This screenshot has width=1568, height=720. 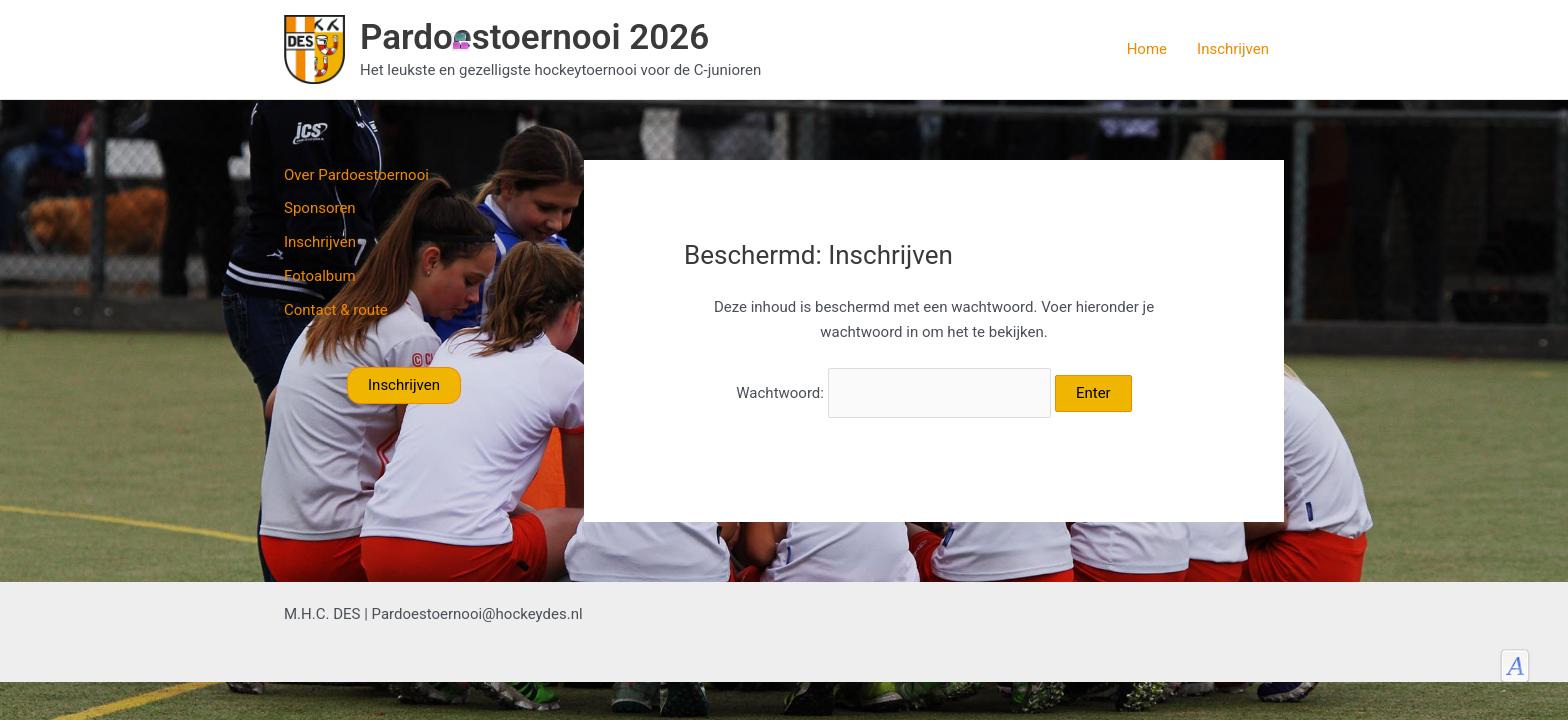 What do you see at coordinates (460, 41) in the screenshot?
I see `select all items in the current view` at bounding box center [460, 41].